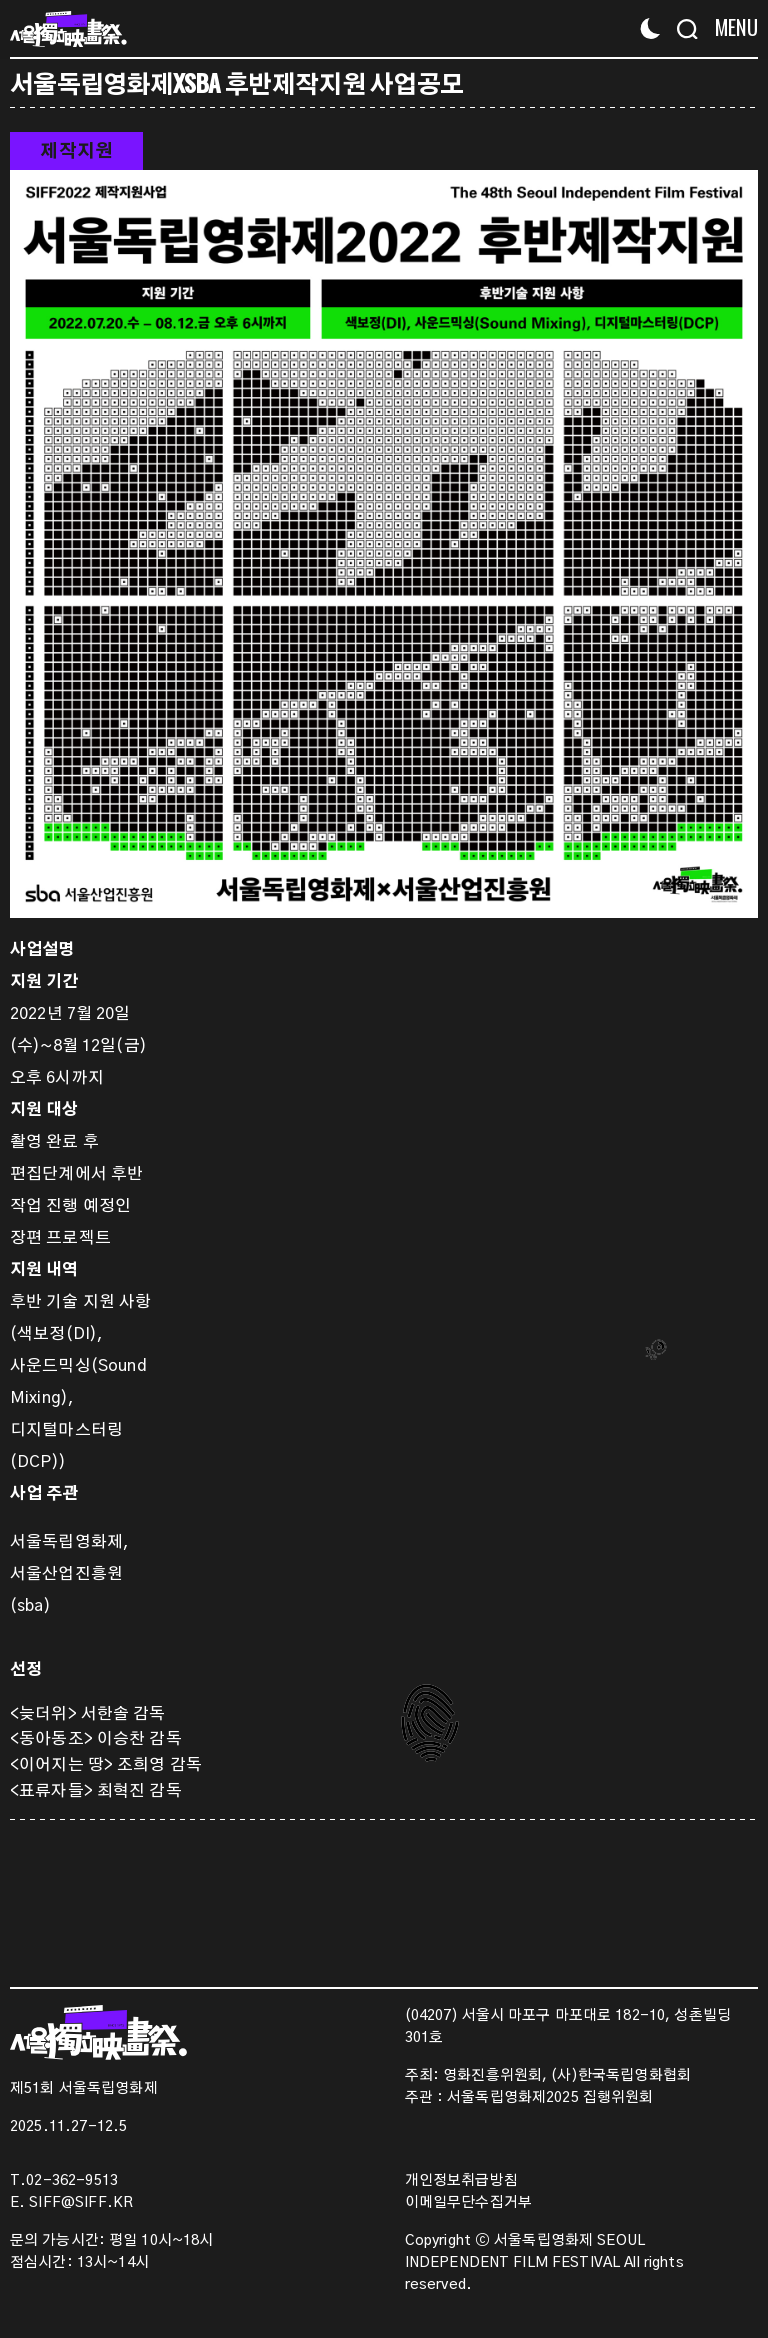 The width and height of the screenshot is (768, 2338). Describe the element at coordinates (429, 1722) in the screenshot. I see `authenticate using fingerprint` at that location.